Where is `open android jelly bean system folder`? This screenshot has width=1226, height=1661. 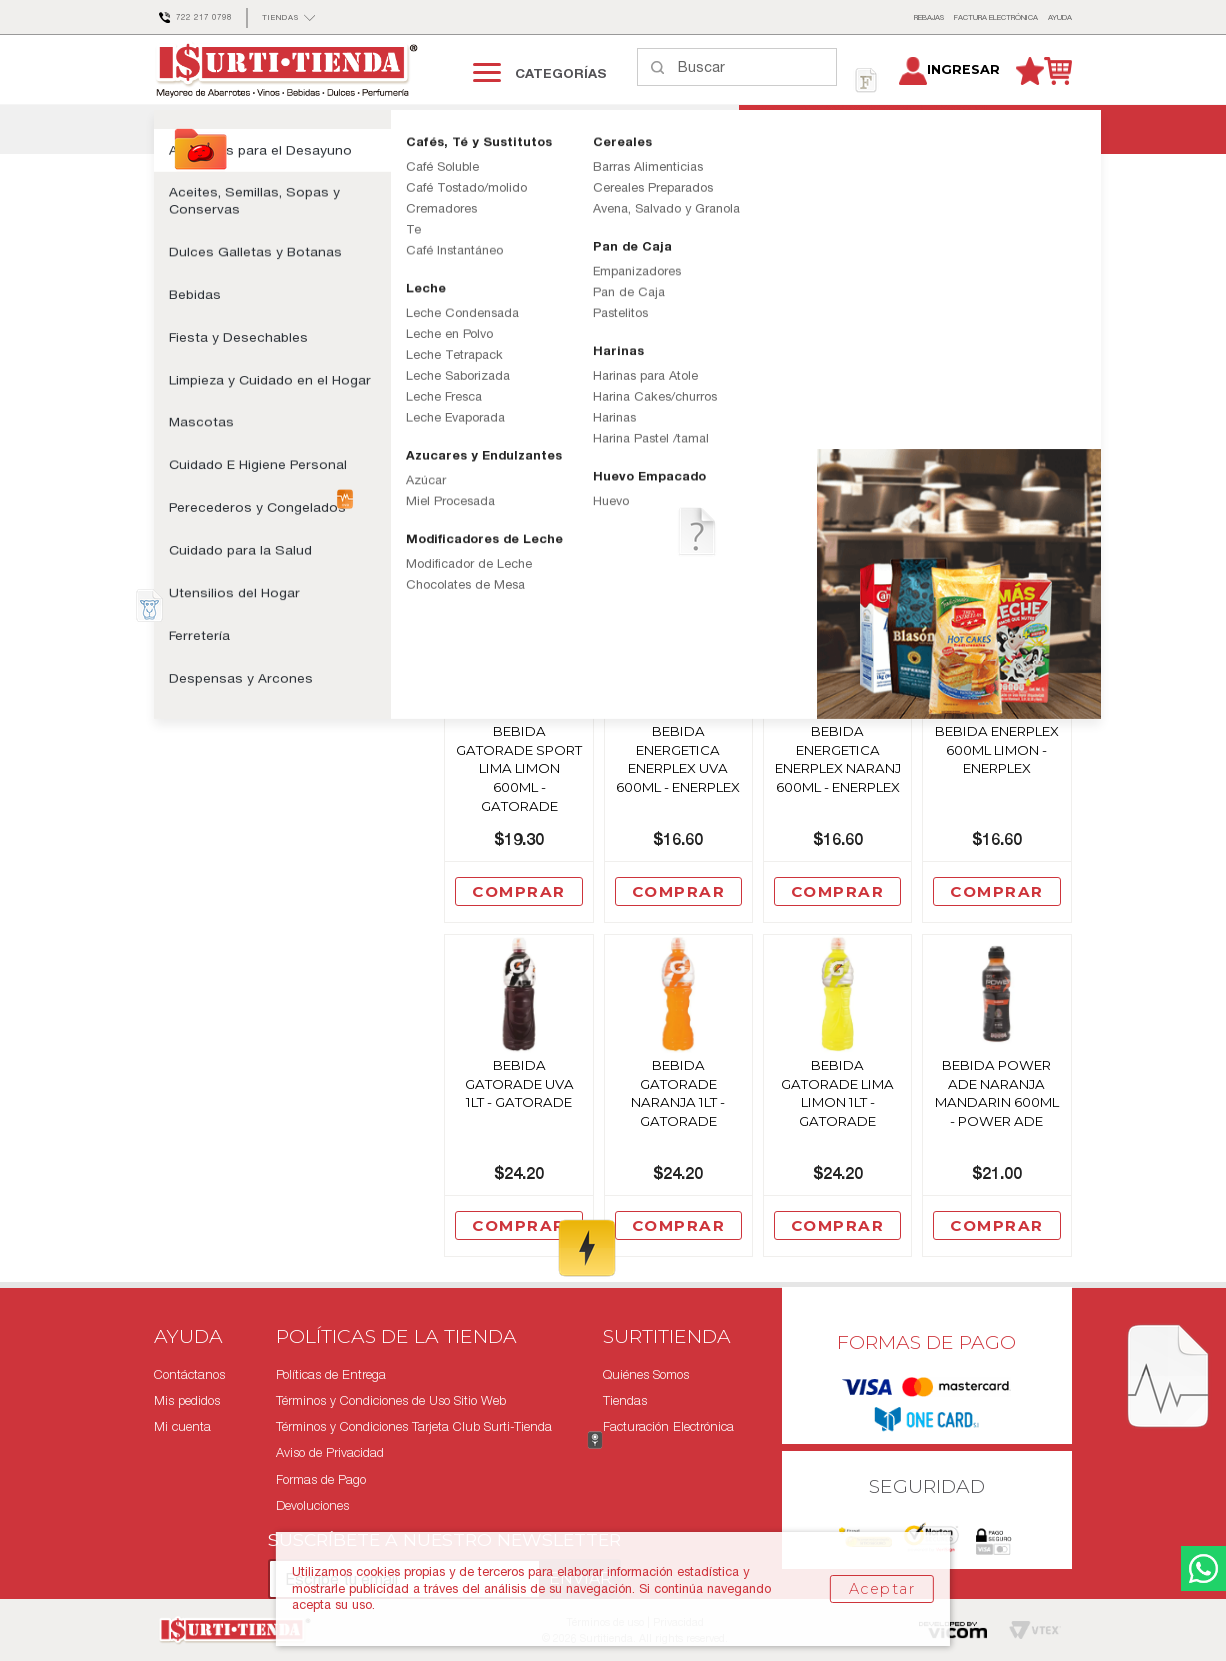
open android jelly bean system folder is located at coordinates (200, 150).